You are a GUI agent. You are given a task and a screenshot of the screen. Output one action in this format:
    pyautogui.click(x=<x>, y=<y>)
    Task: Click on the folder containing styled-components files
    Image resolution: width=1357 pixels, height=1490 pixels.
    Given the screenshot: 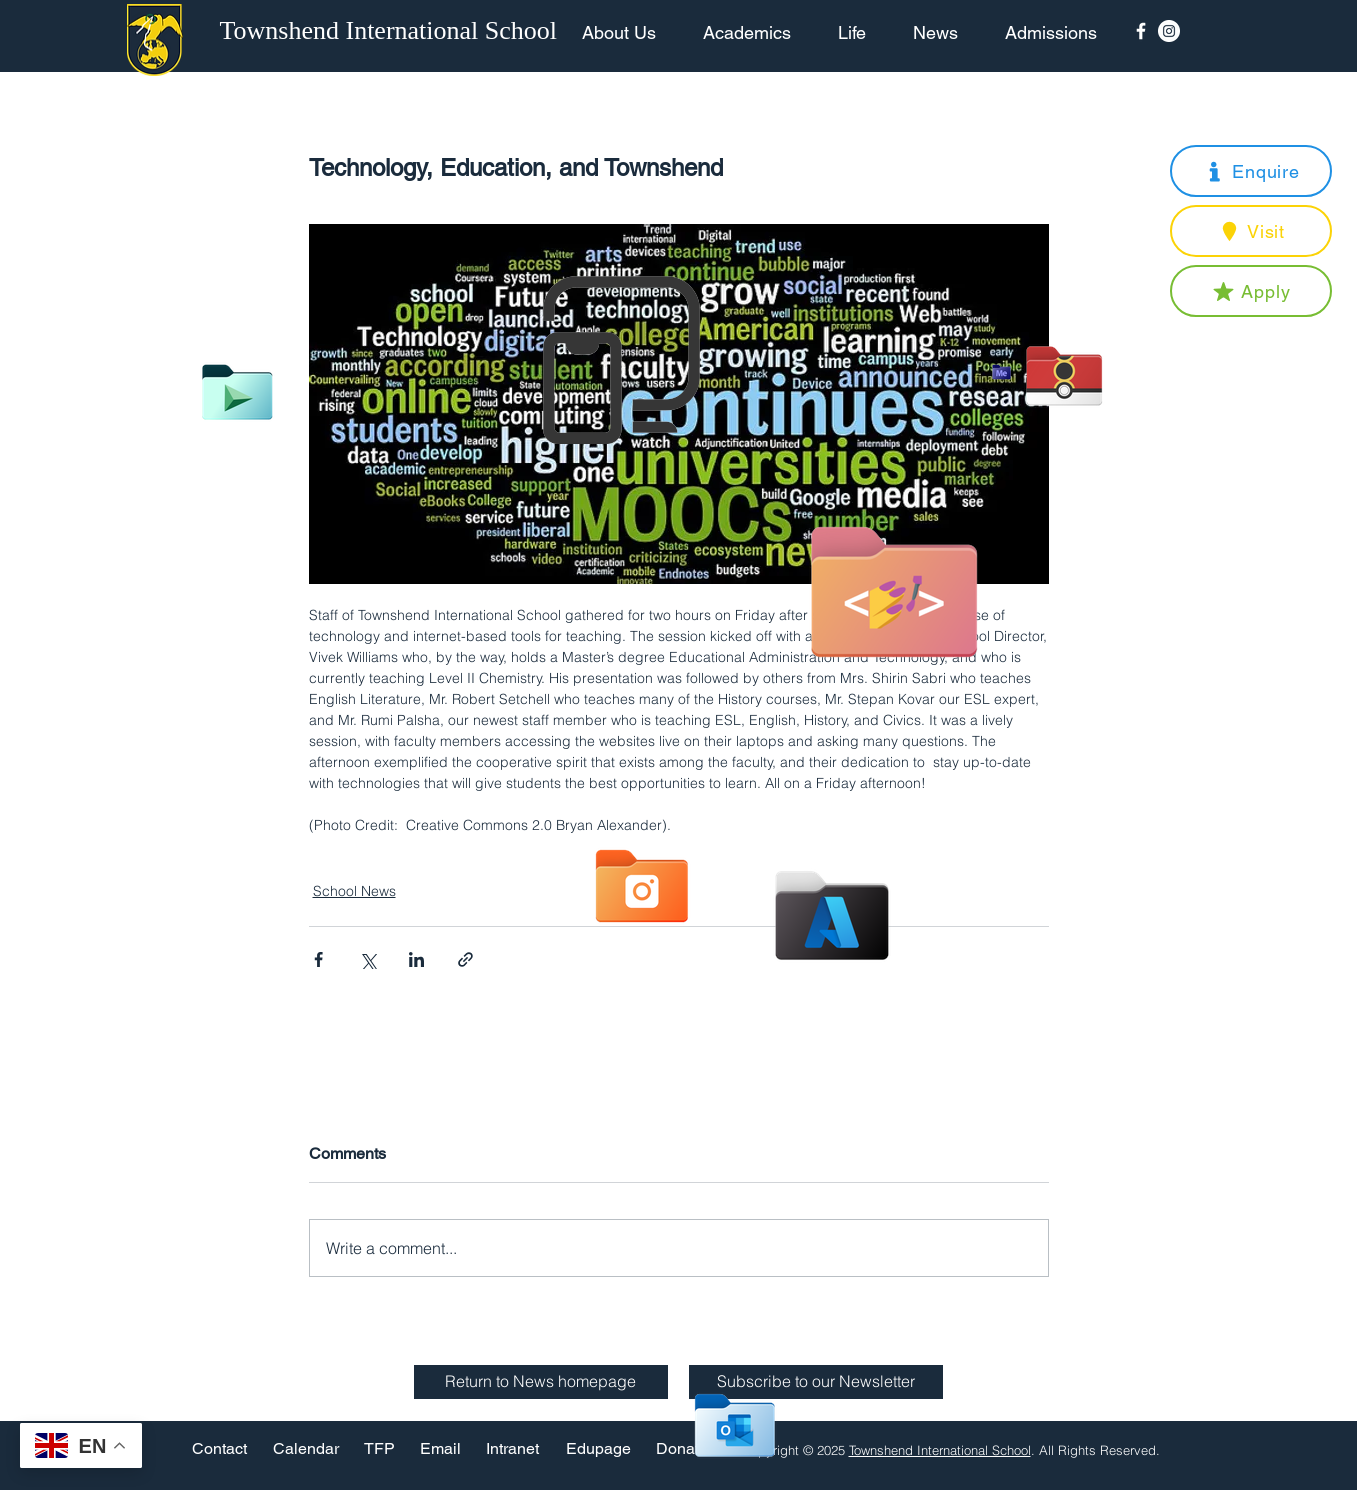 What is the action you would take?
    pyautogui.click(x=893, y=596)
    